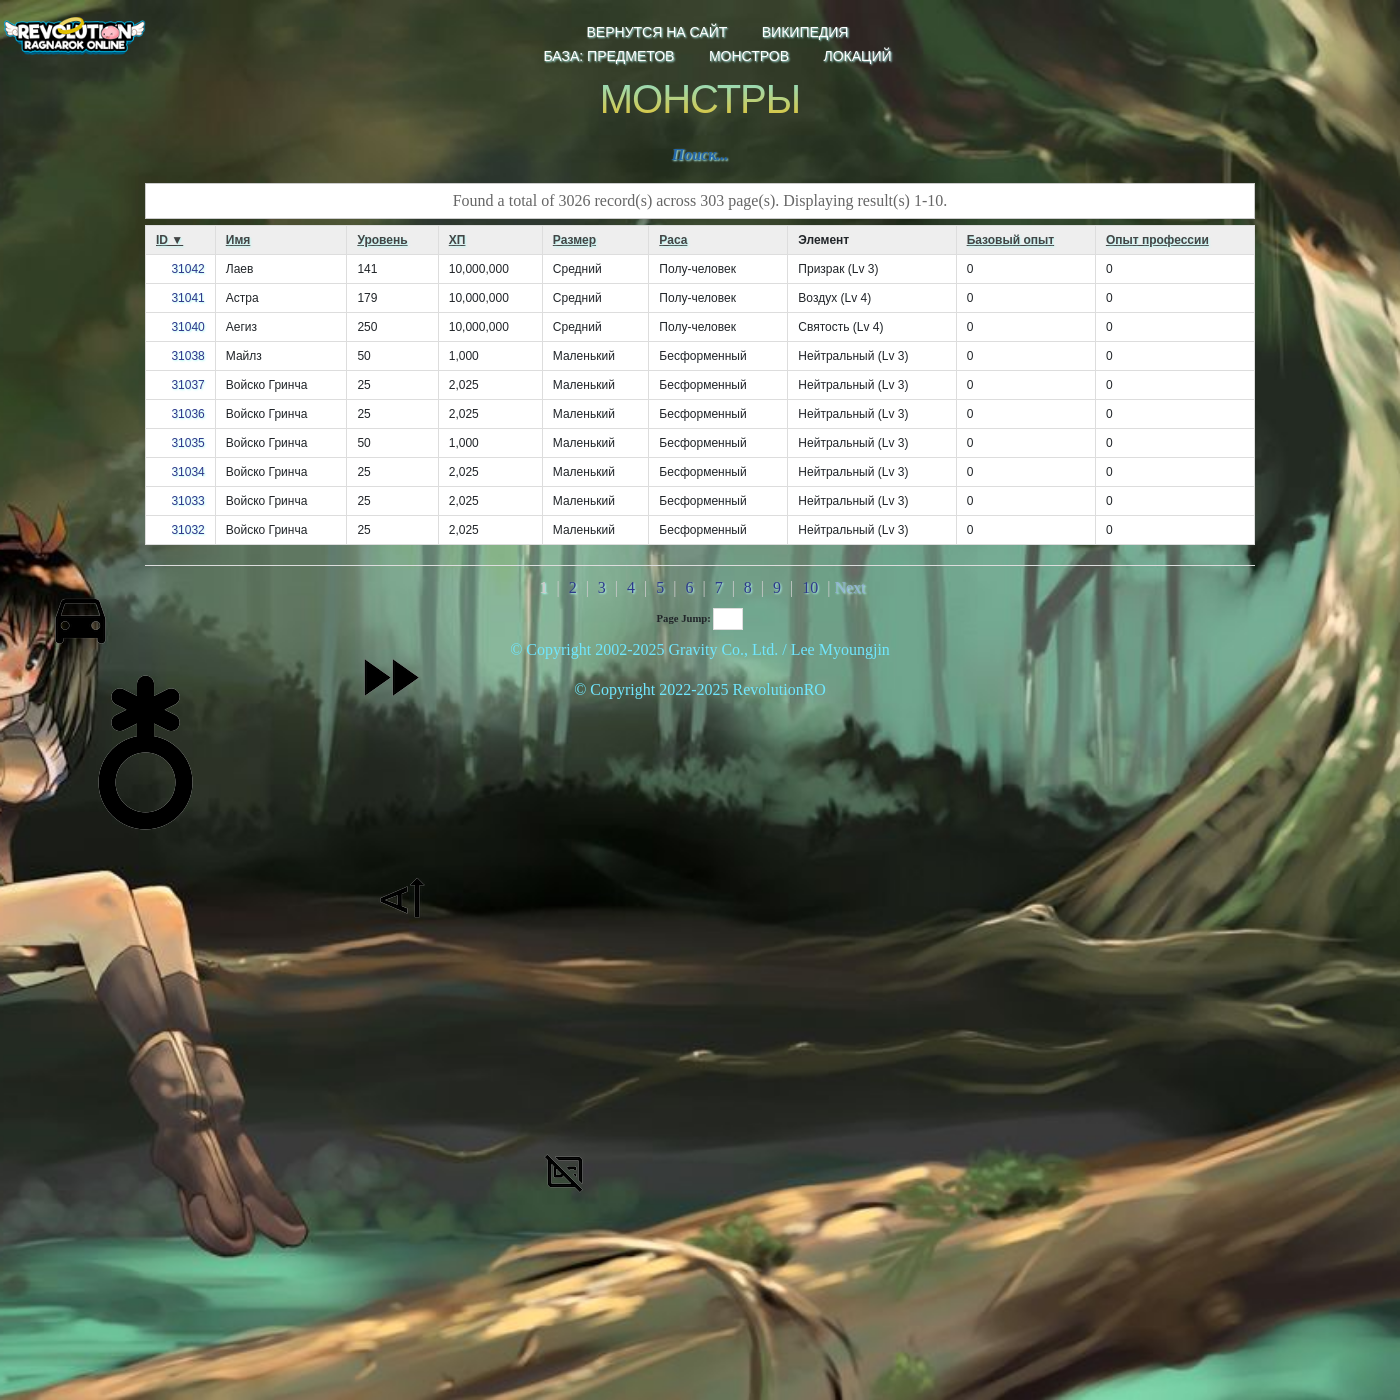  What do you see at coordinates (565, 1172) in the screenshot?
I see `closed captions are disabled` at bounding box center [565, 1172].